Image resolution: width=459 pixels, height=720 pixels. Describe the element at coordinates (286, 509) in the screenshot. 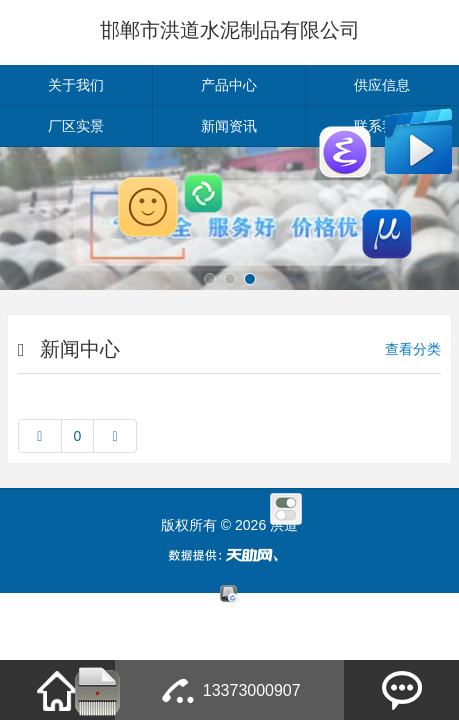

I see `open unity tweak tool settings` at that location.